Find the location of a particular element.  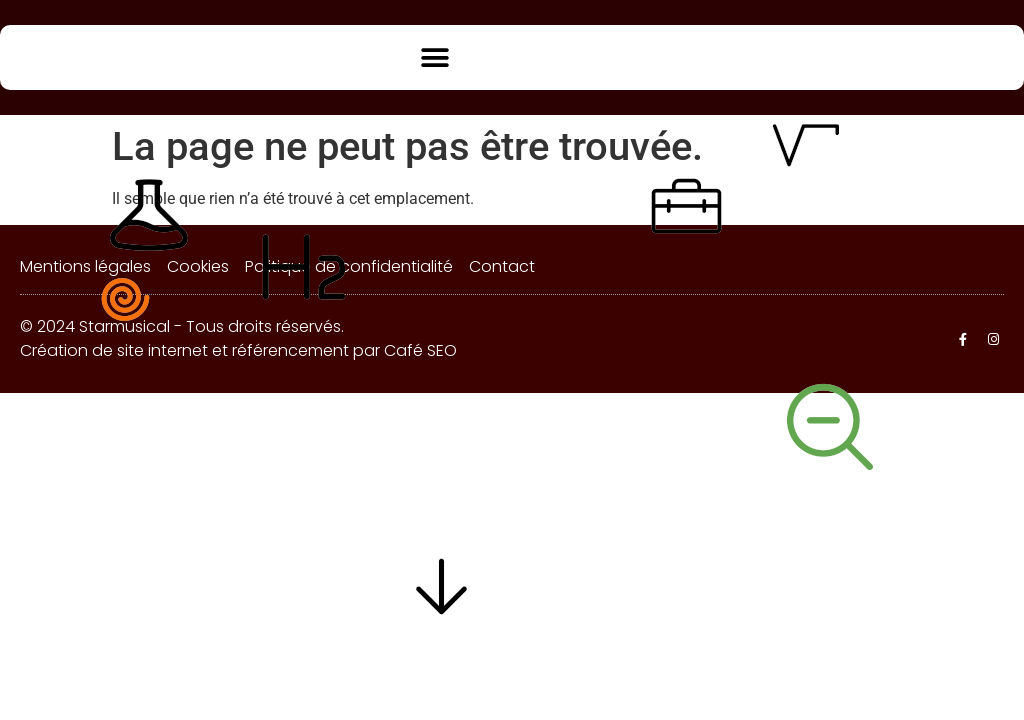

zoom out of the current view is located at coordinates (830, 427).